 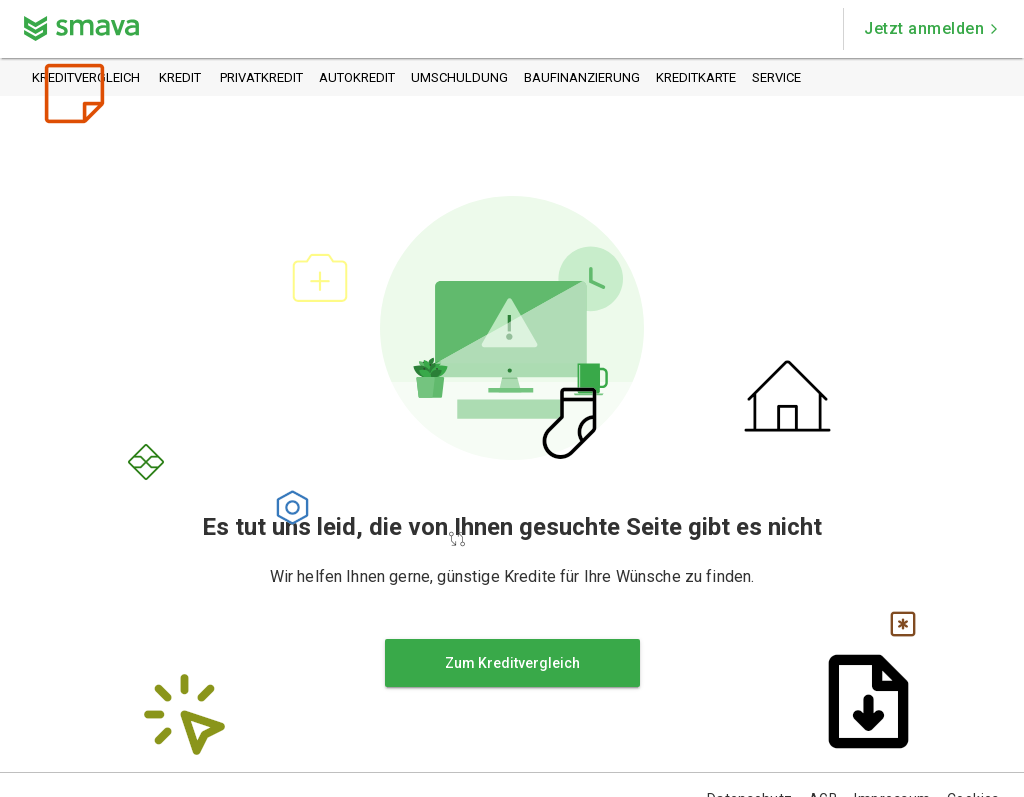 What do you see at coordinates (320, 279) in the screenshot?
I see `add a new photo` at bounding box center [320, 279].